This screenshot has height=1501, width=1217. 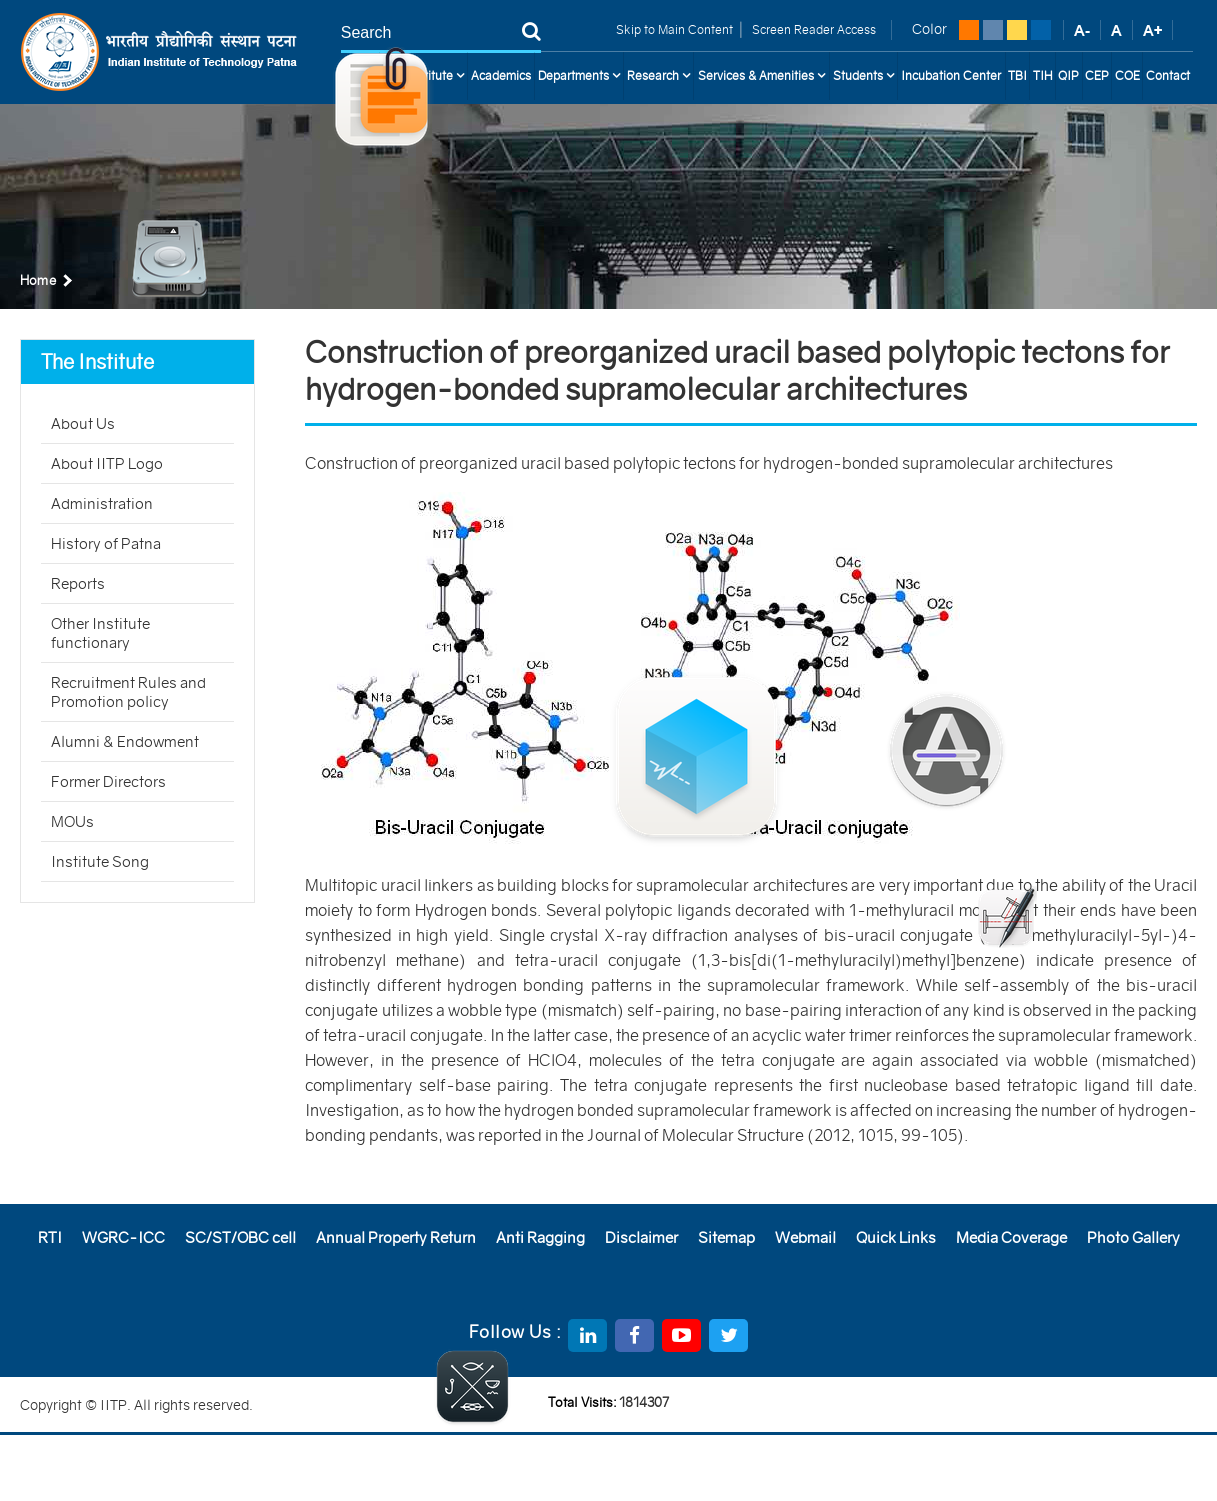 I want to click on launch fishing planet game, so click(x=472, y=1386).